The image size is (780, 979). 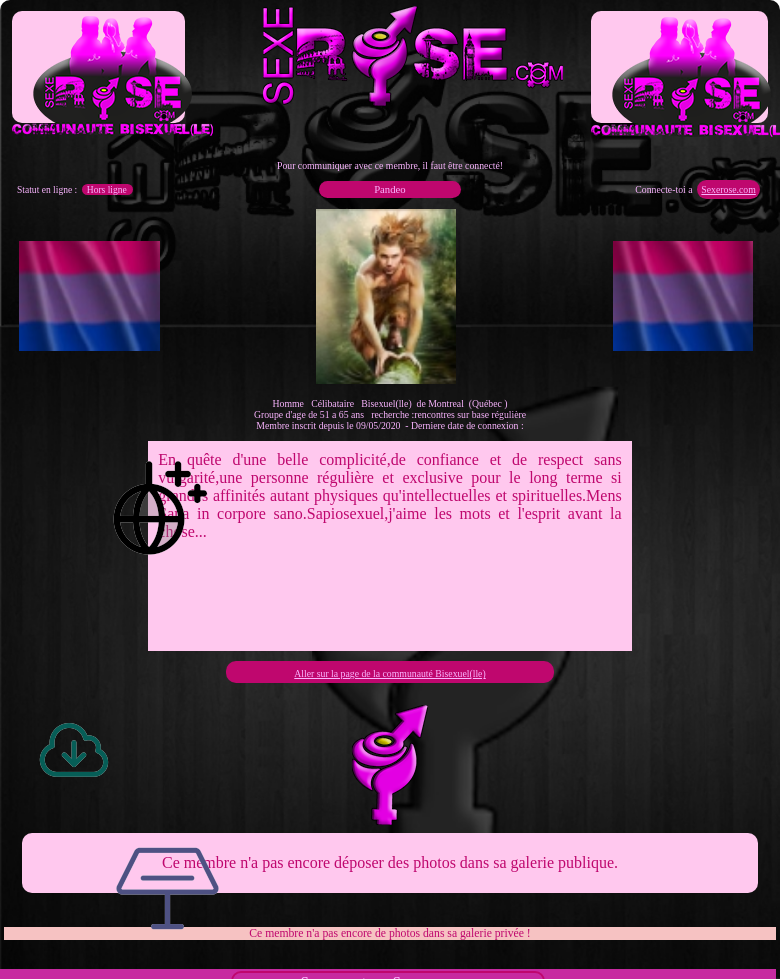 What do you see at coordinates (155, 509) in the screenshot?
I see `access party or event mode` at bounding box center [155, 509].